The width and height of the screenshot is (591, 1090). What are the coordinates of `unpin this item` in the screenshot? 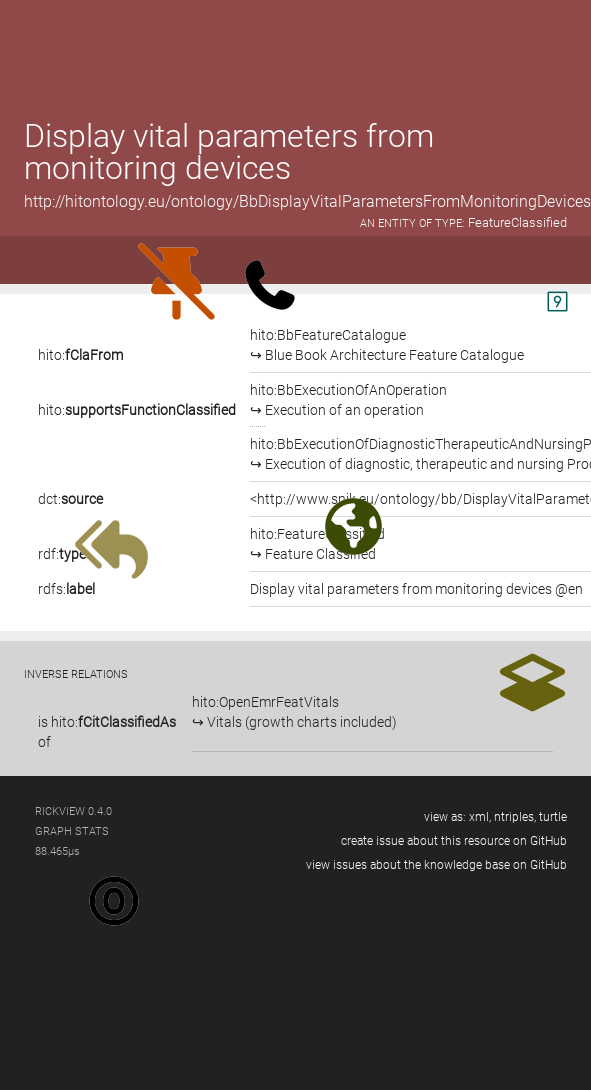 It's located at (176, 281).